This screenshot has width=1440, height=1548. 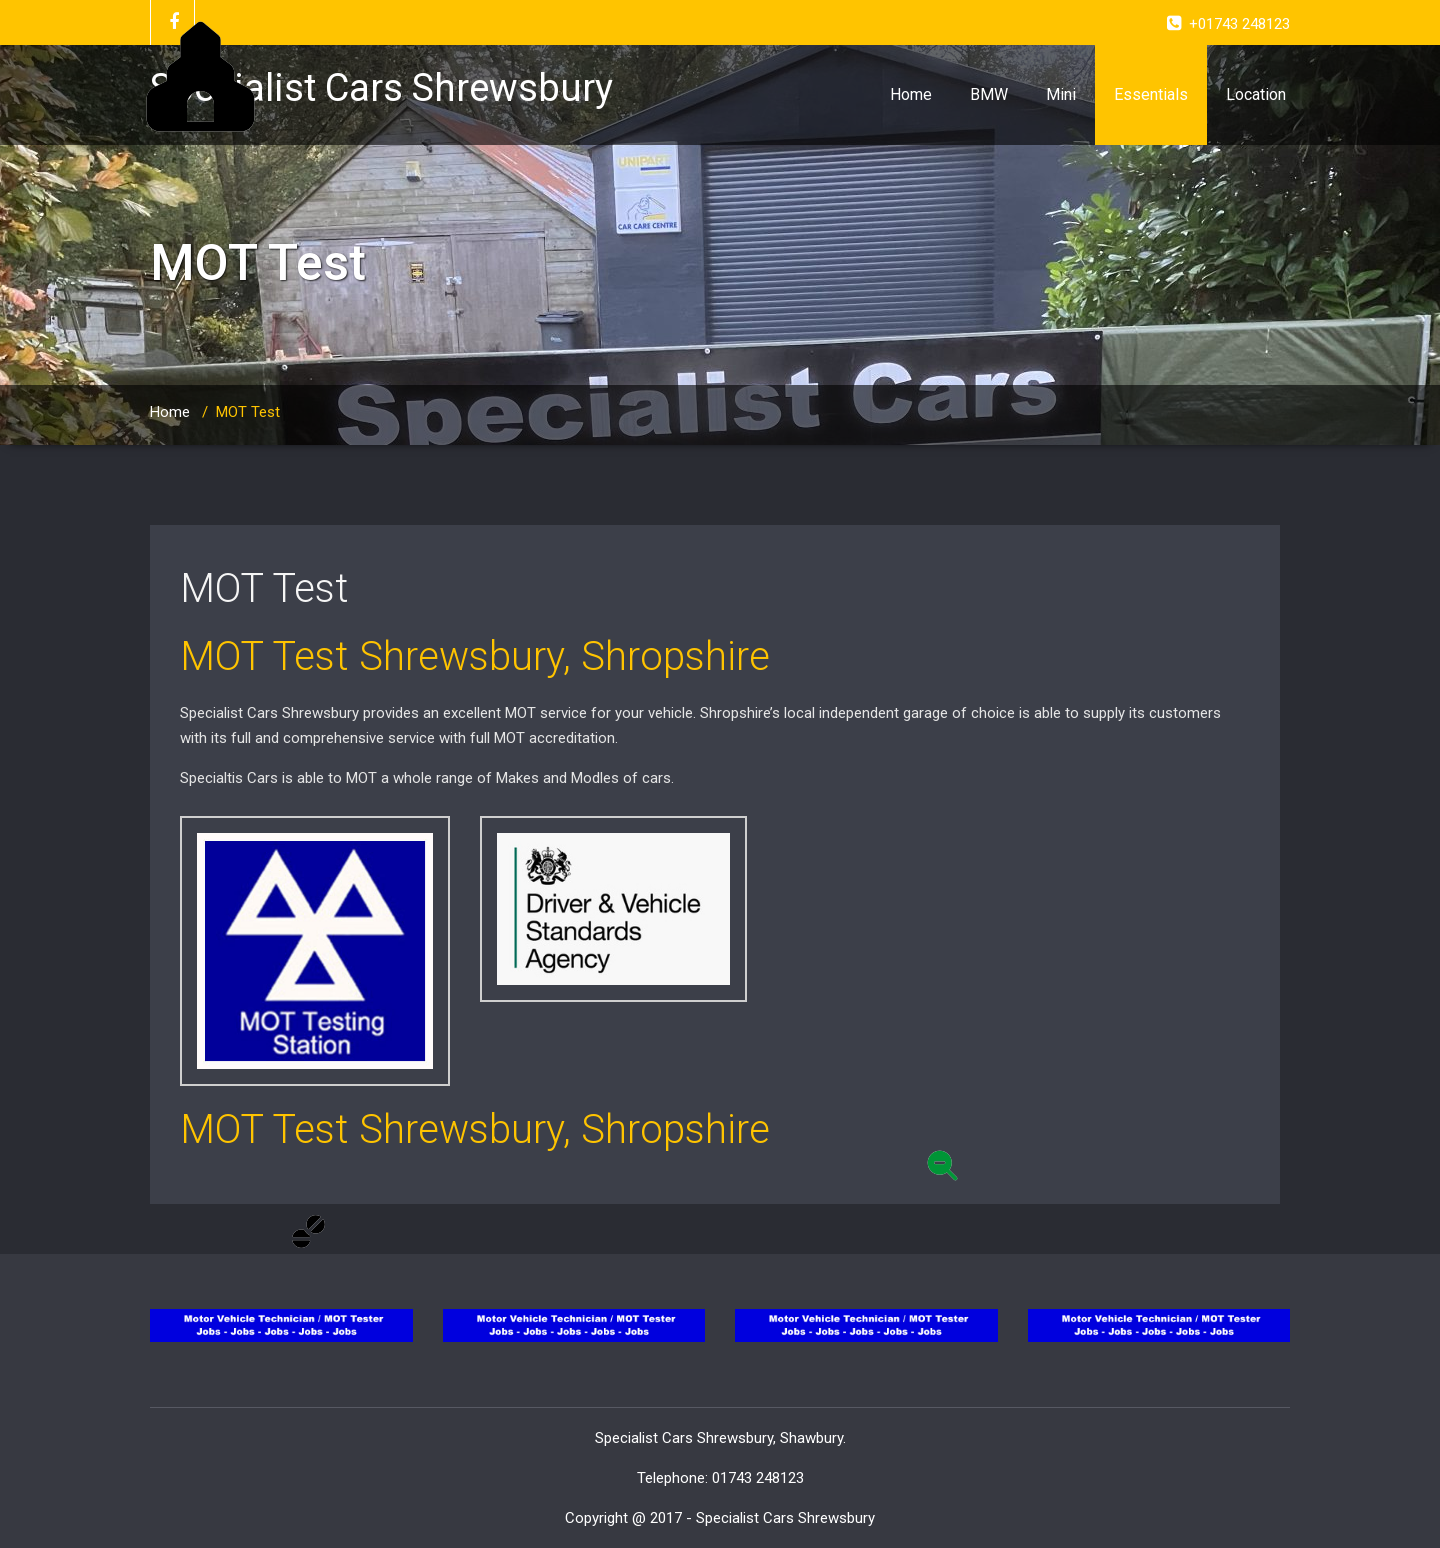 What do you see at coordinates (200, 77) in the screenshot?
I see `find nearby places of worship` at bounding box center [200, 77].